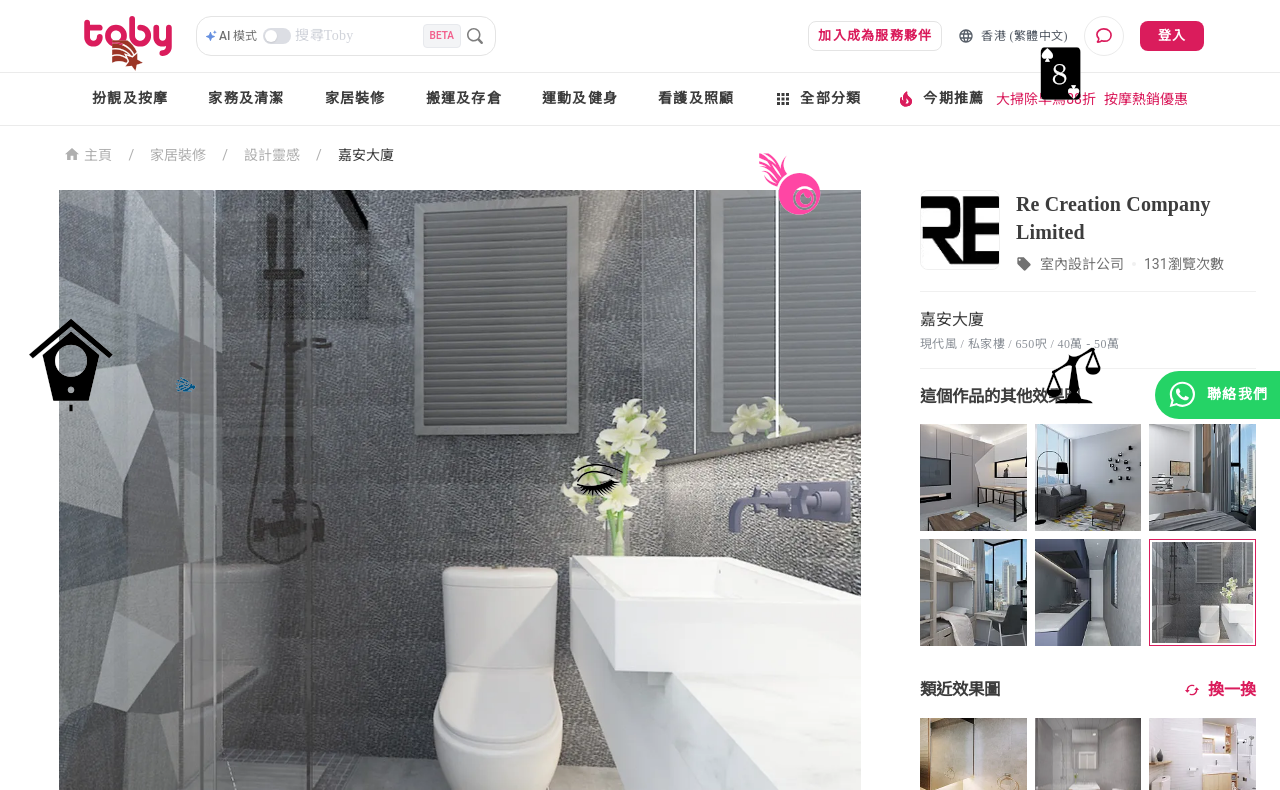 The height and width of the screenshot is (790, 1280). Describe the element at coordinates (1060, 73) in the screenshot. I see `select the 8 of spades card` at that location.